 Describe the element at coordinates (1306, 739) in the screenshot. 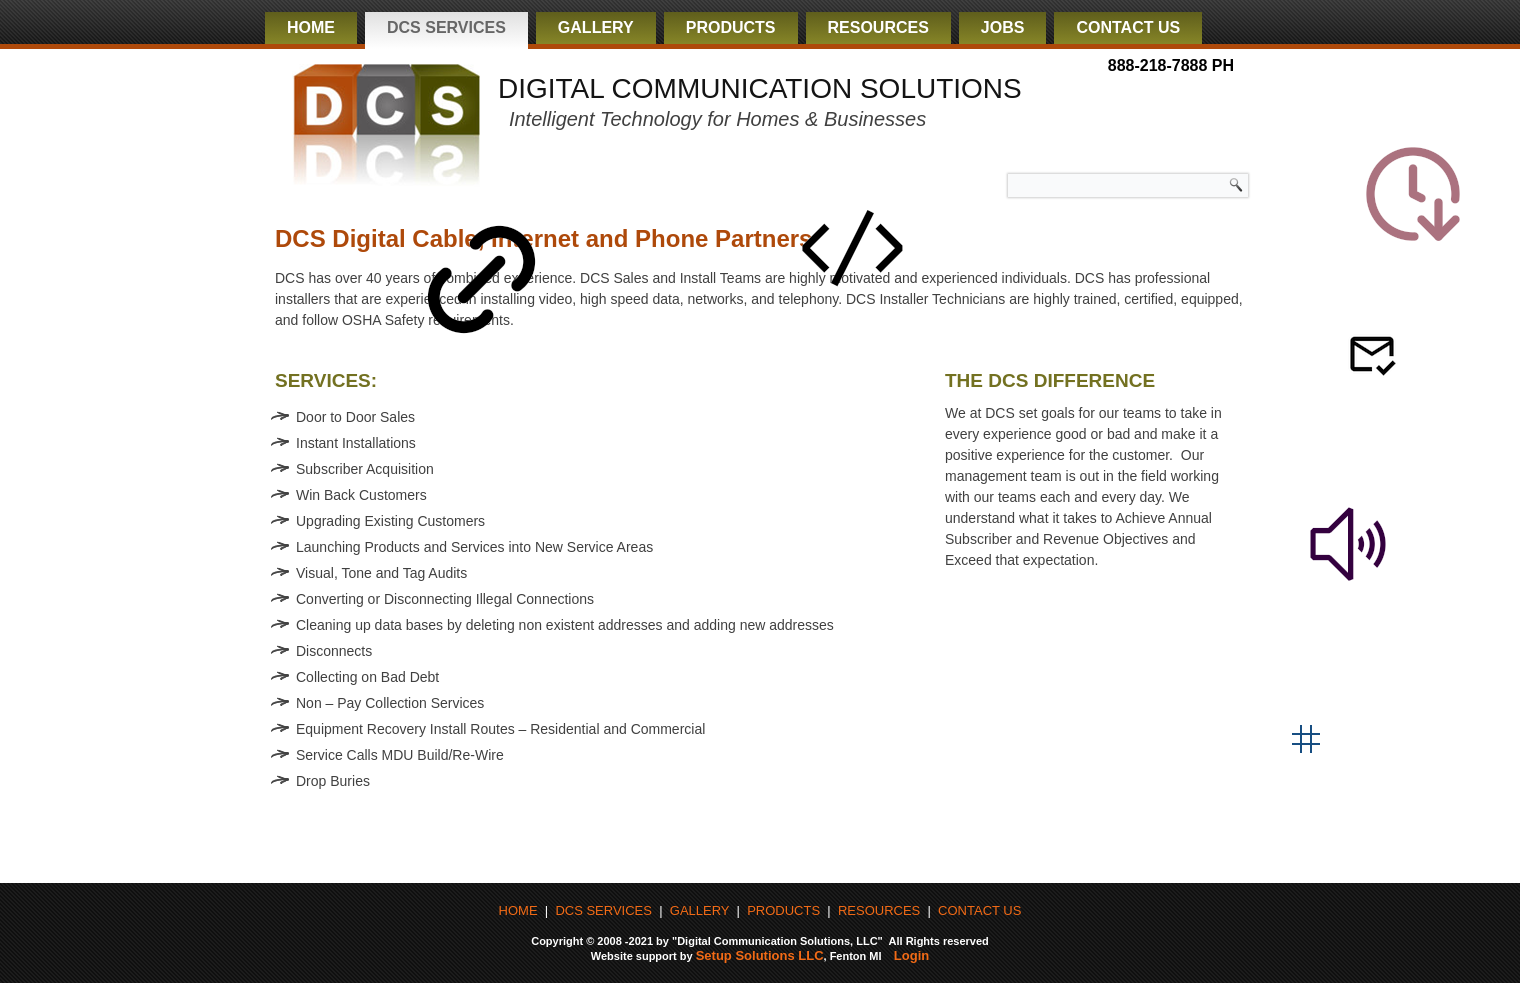

I see `indicates a numeric variable or constant in code` at that location.